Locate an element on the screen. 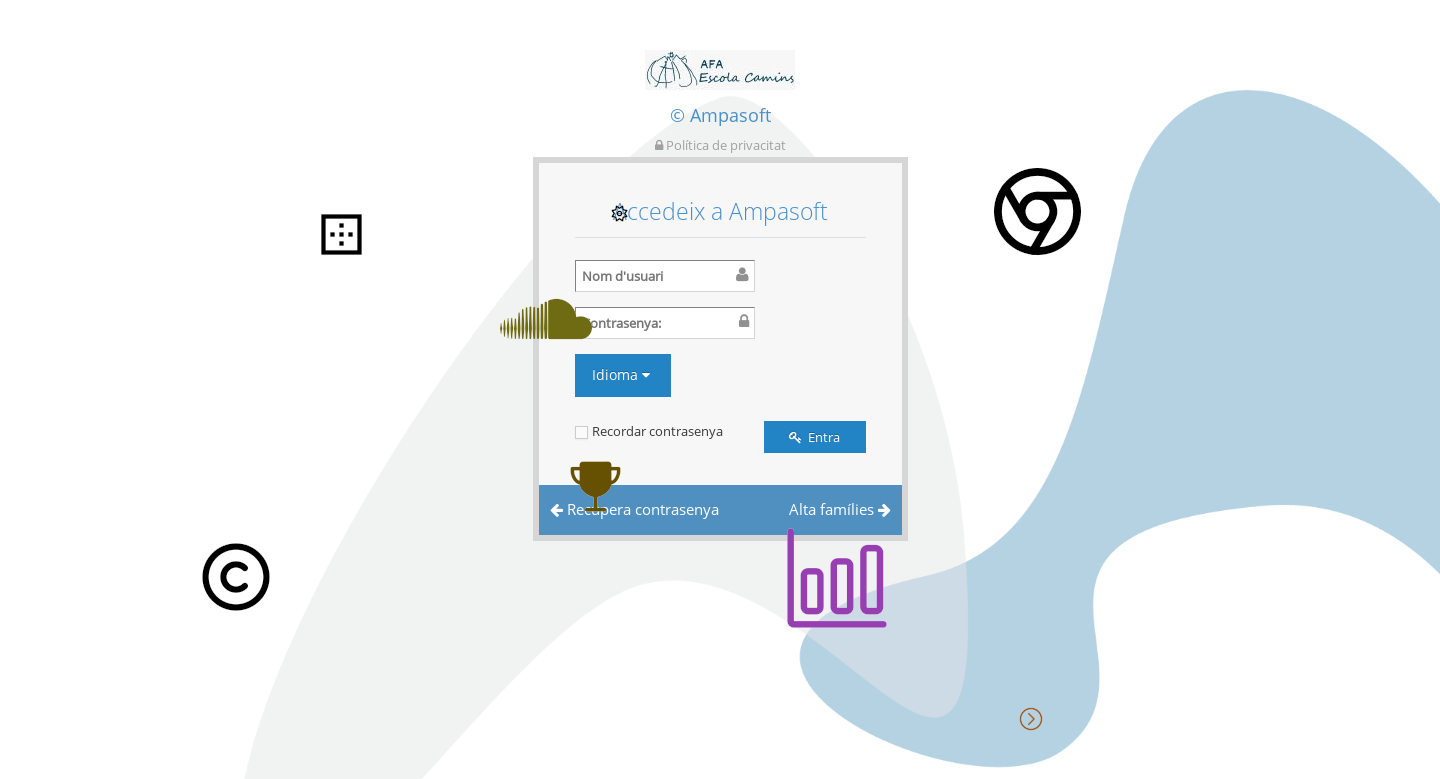 The width and height of the screenshot is (1440, 779). navigate to the next item or screen is located at coordinates (1031, 719).